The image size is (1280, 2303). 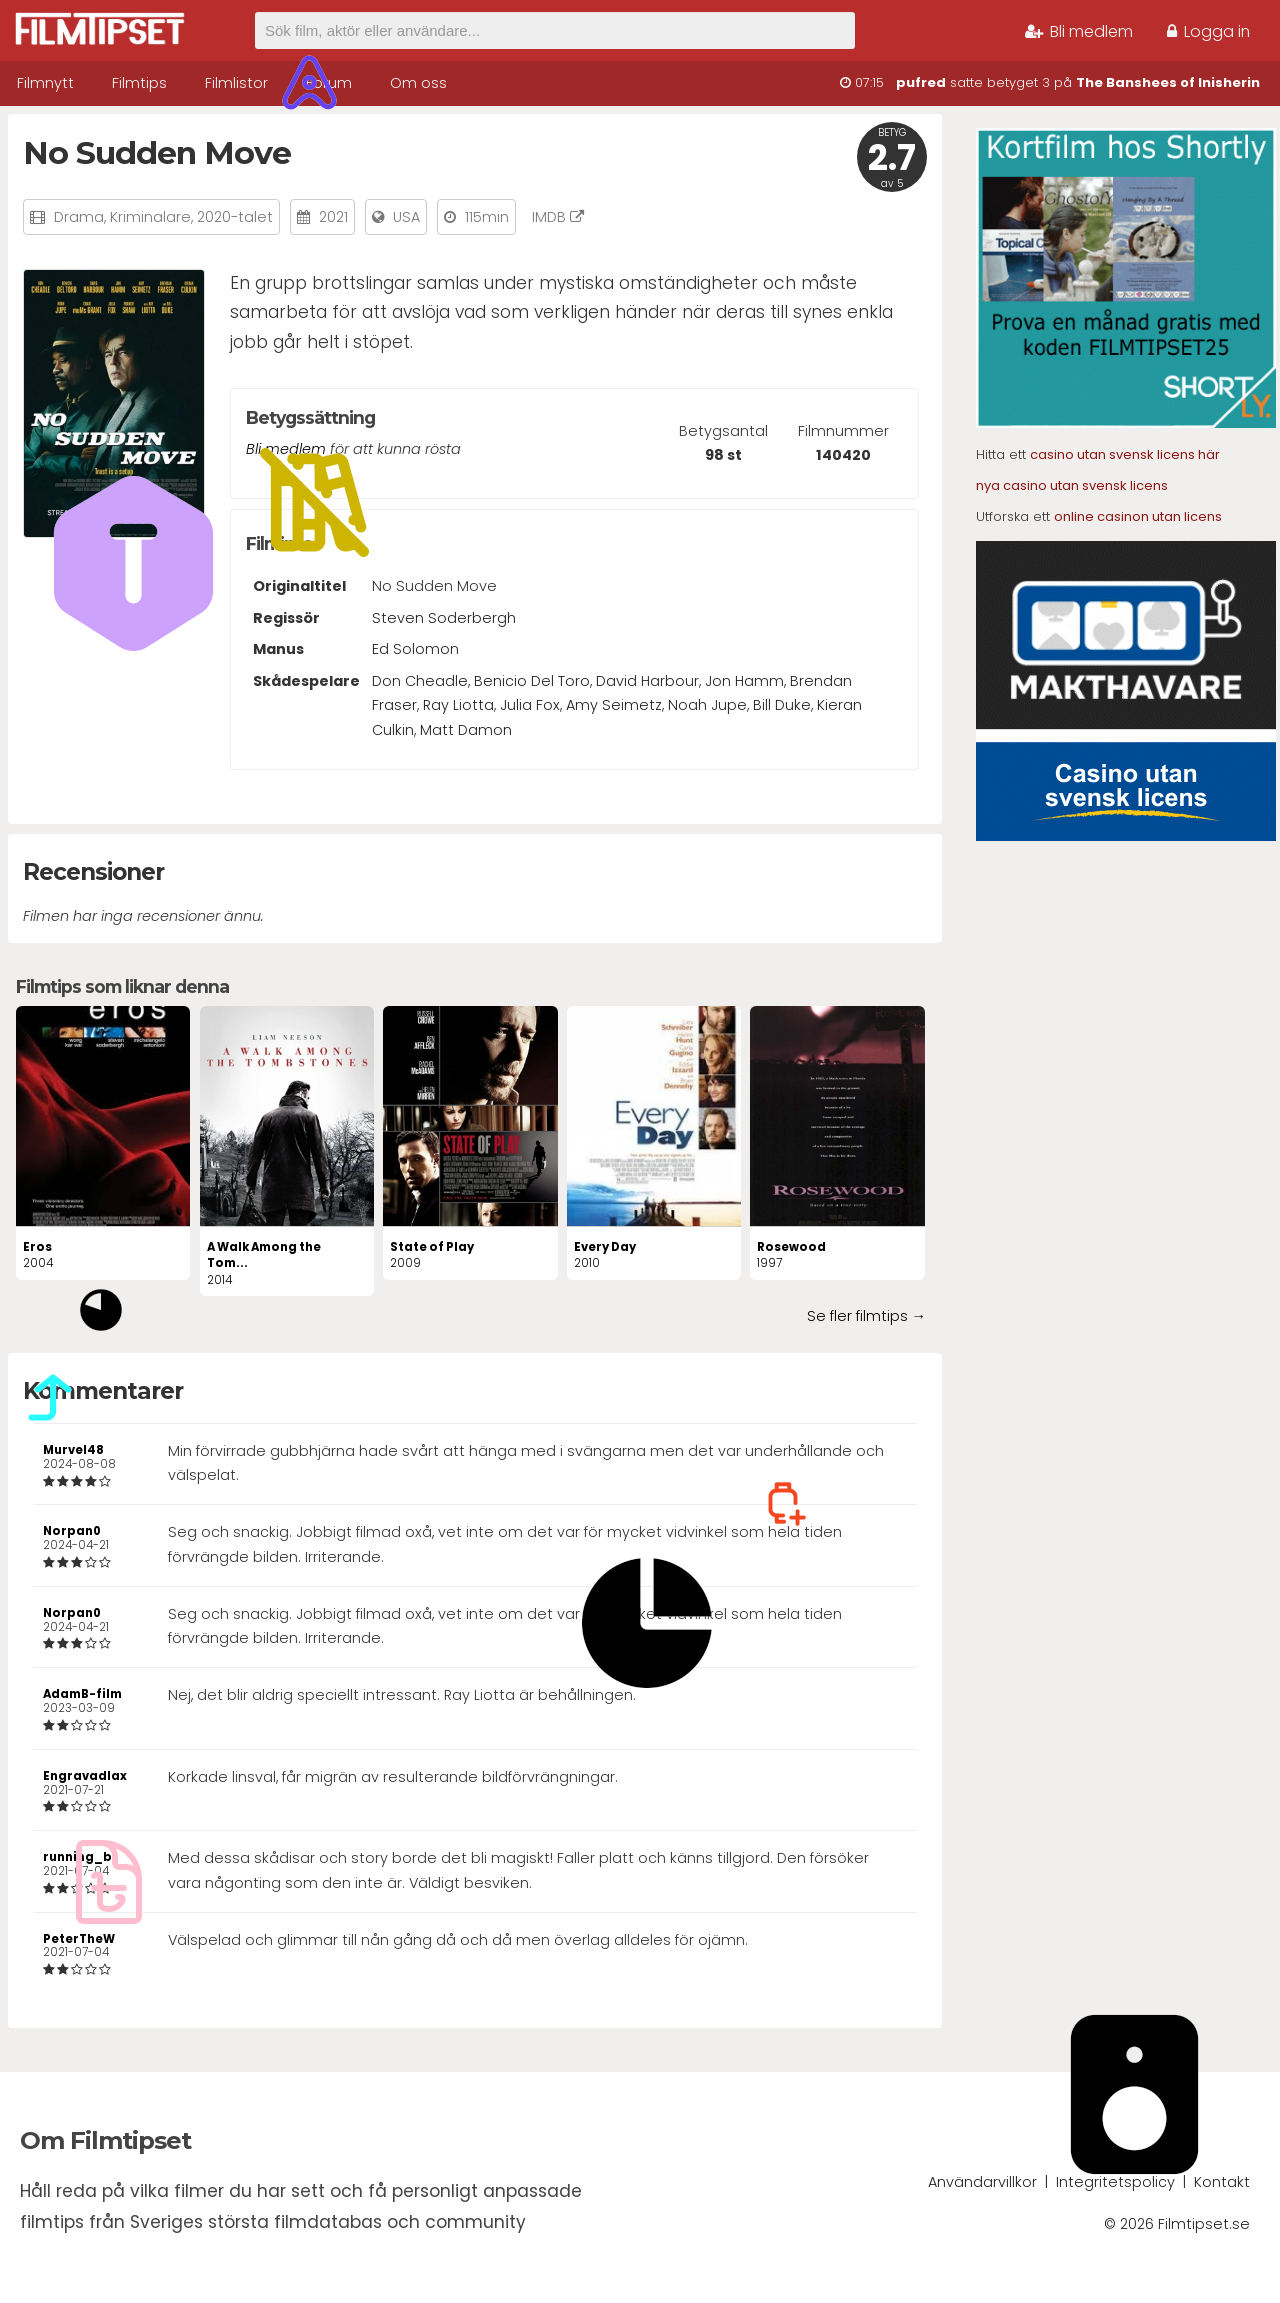 I want to click on adjust speaker or audio output settings, so click(x=1134, y=2094).